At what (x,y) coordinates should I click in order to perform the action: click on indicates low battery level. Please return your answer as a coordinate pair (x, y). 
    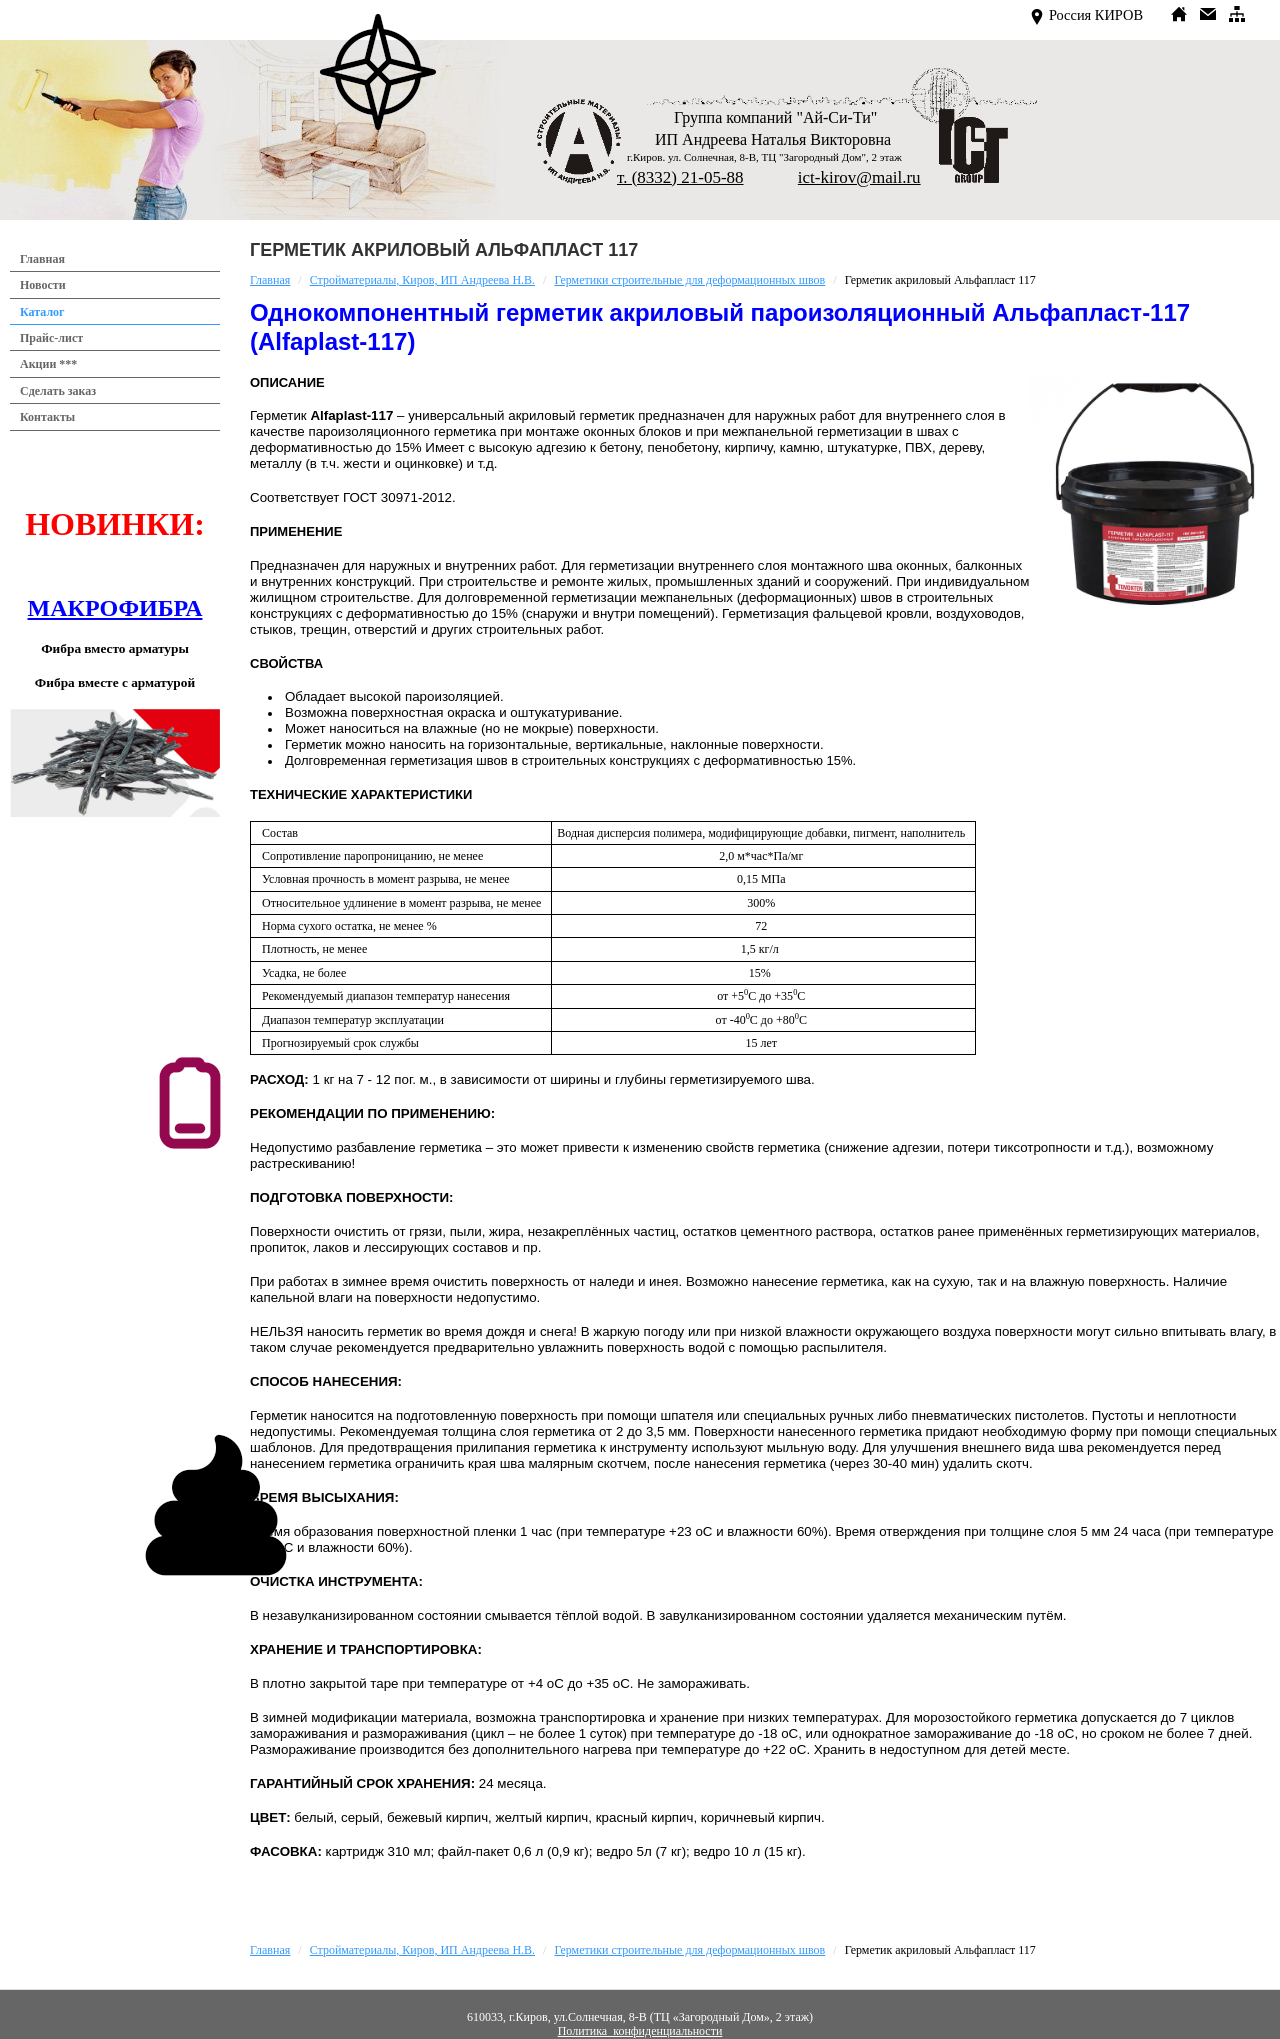
    Looking at the image, I should click on (190, 1103).